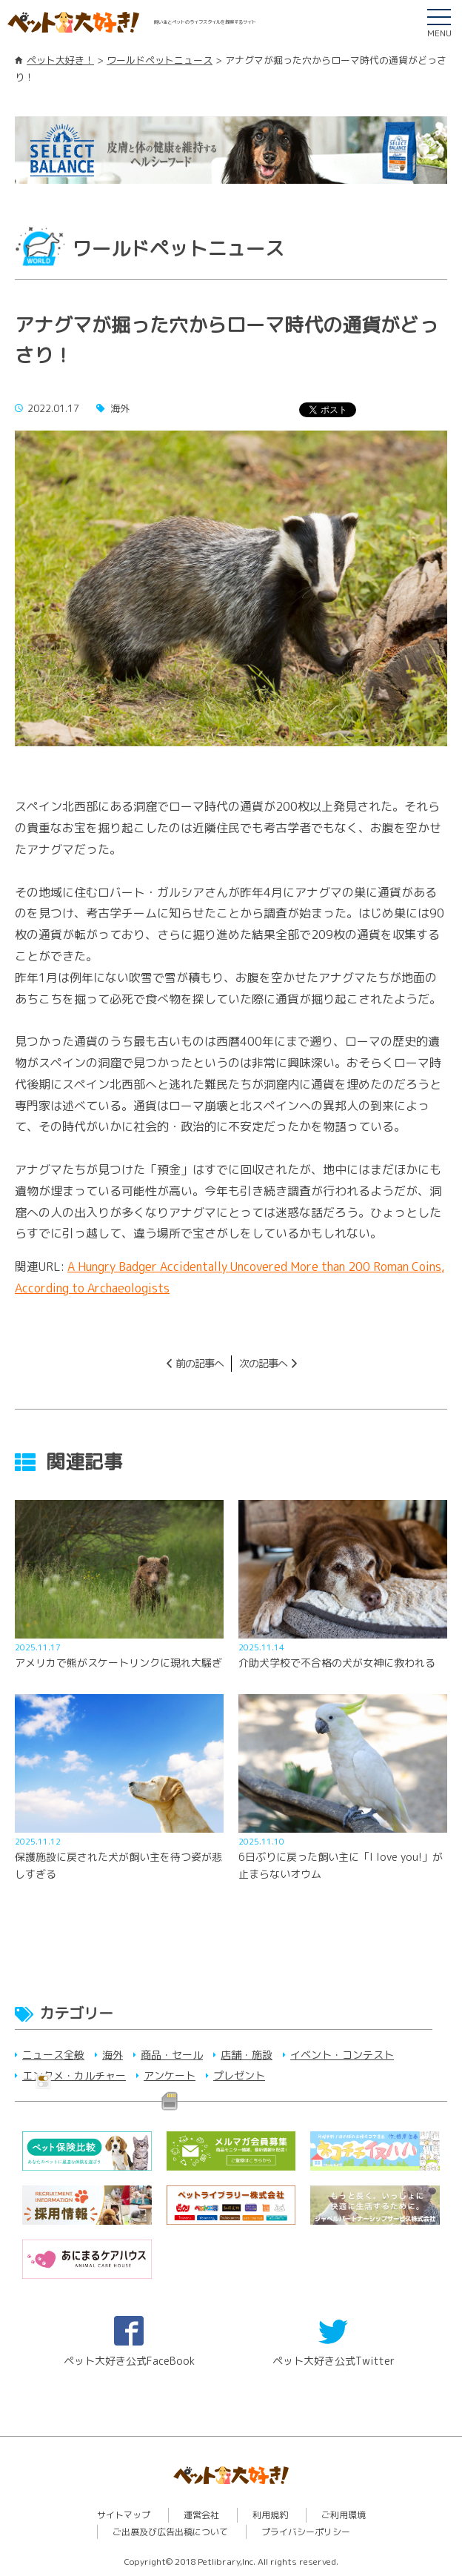  I want to click on open unity tweak tool settings, so click(43, 2081).